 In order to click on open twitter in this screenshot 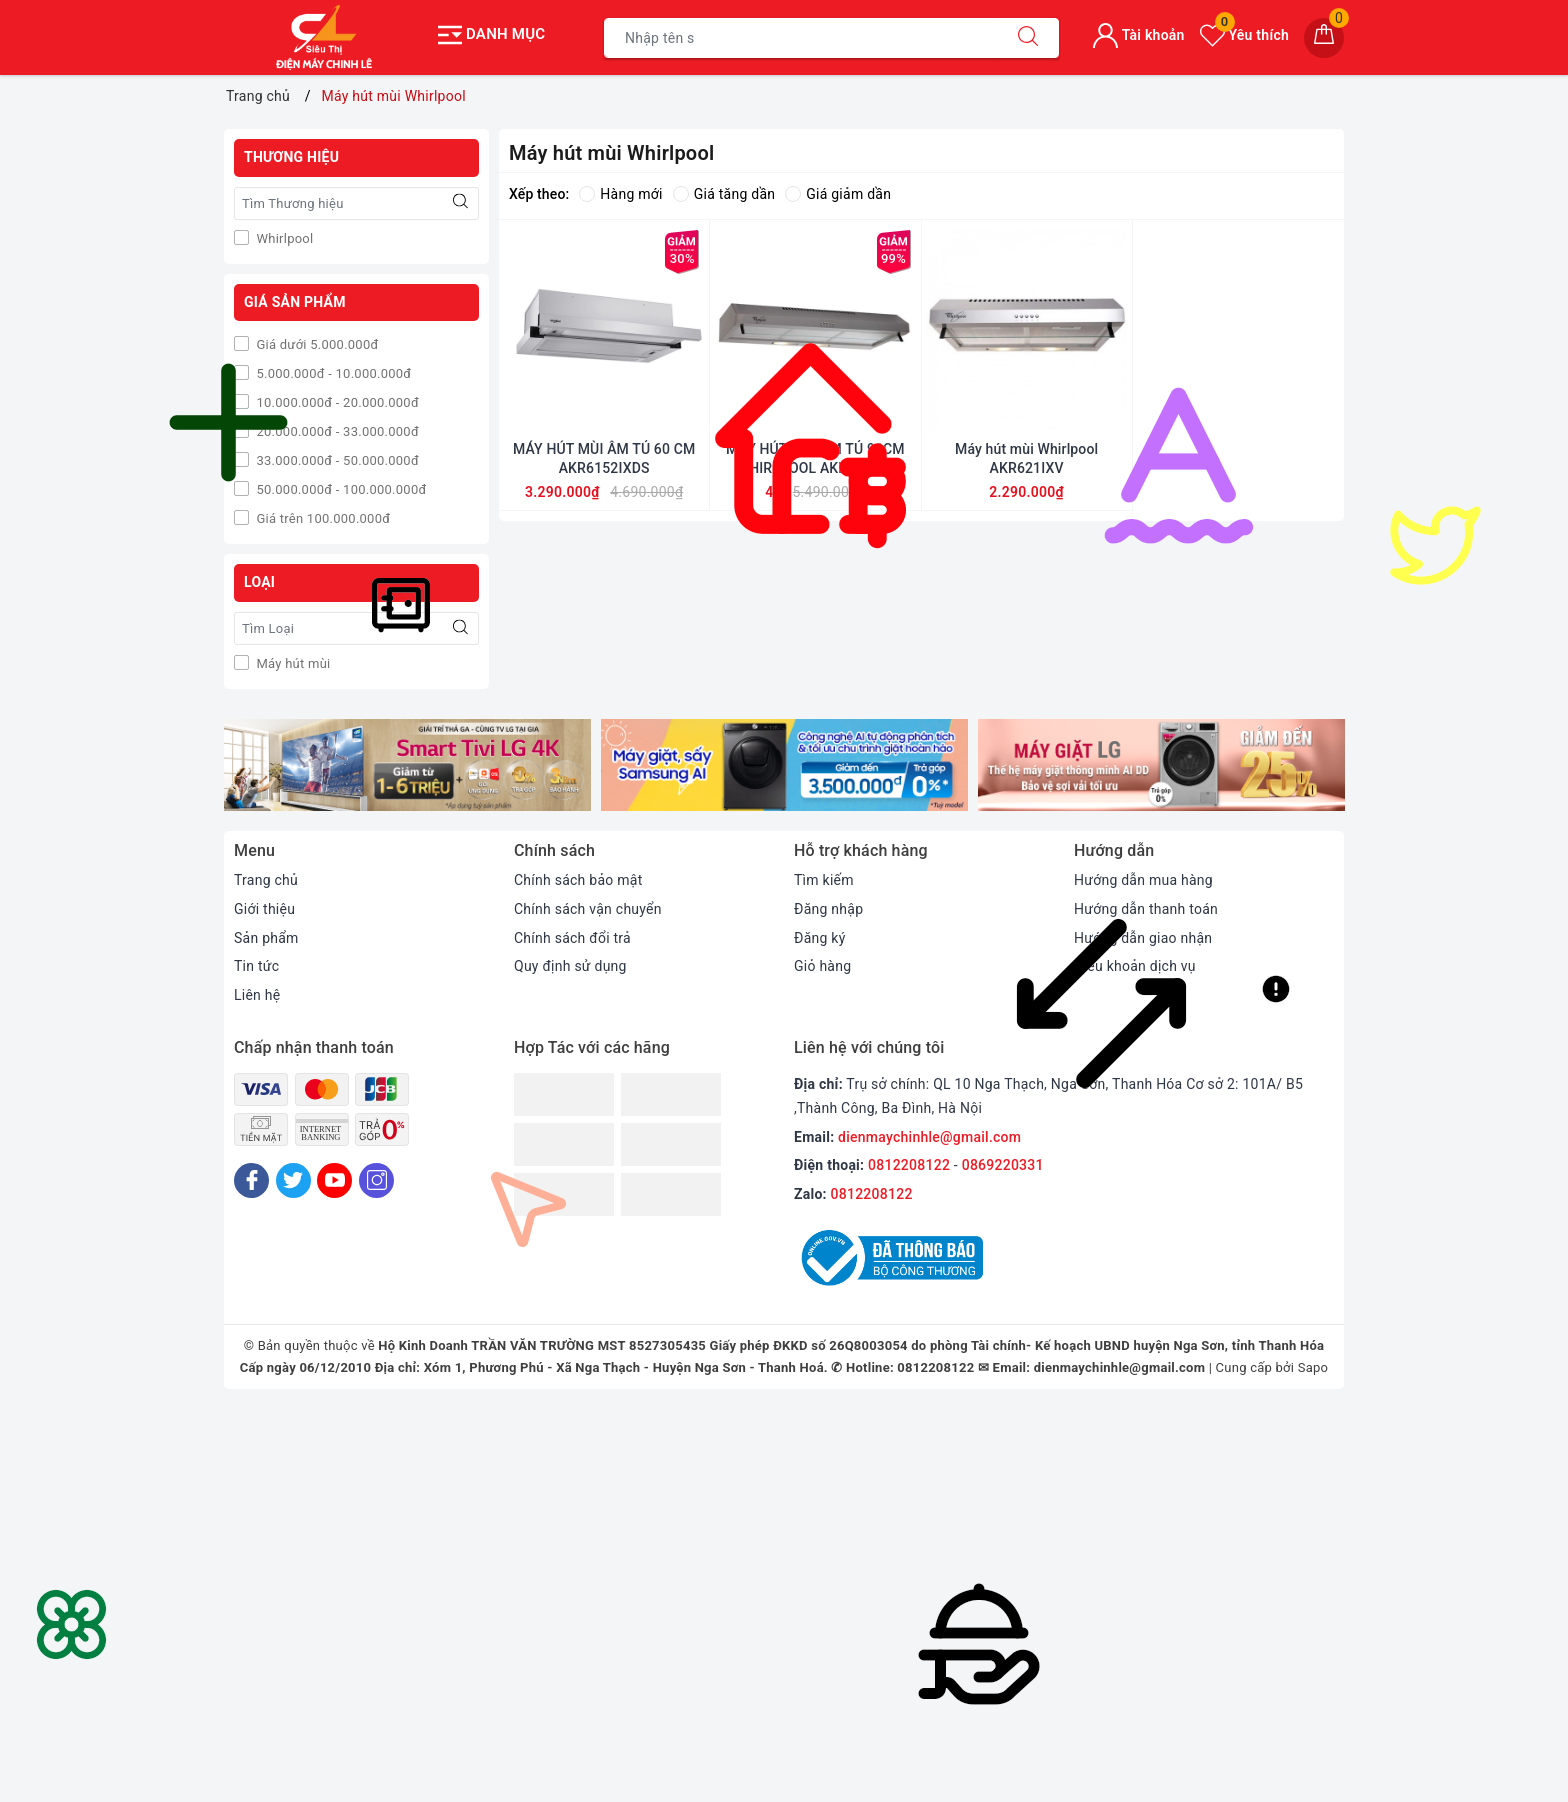, I will do `click(1435, 543)`.